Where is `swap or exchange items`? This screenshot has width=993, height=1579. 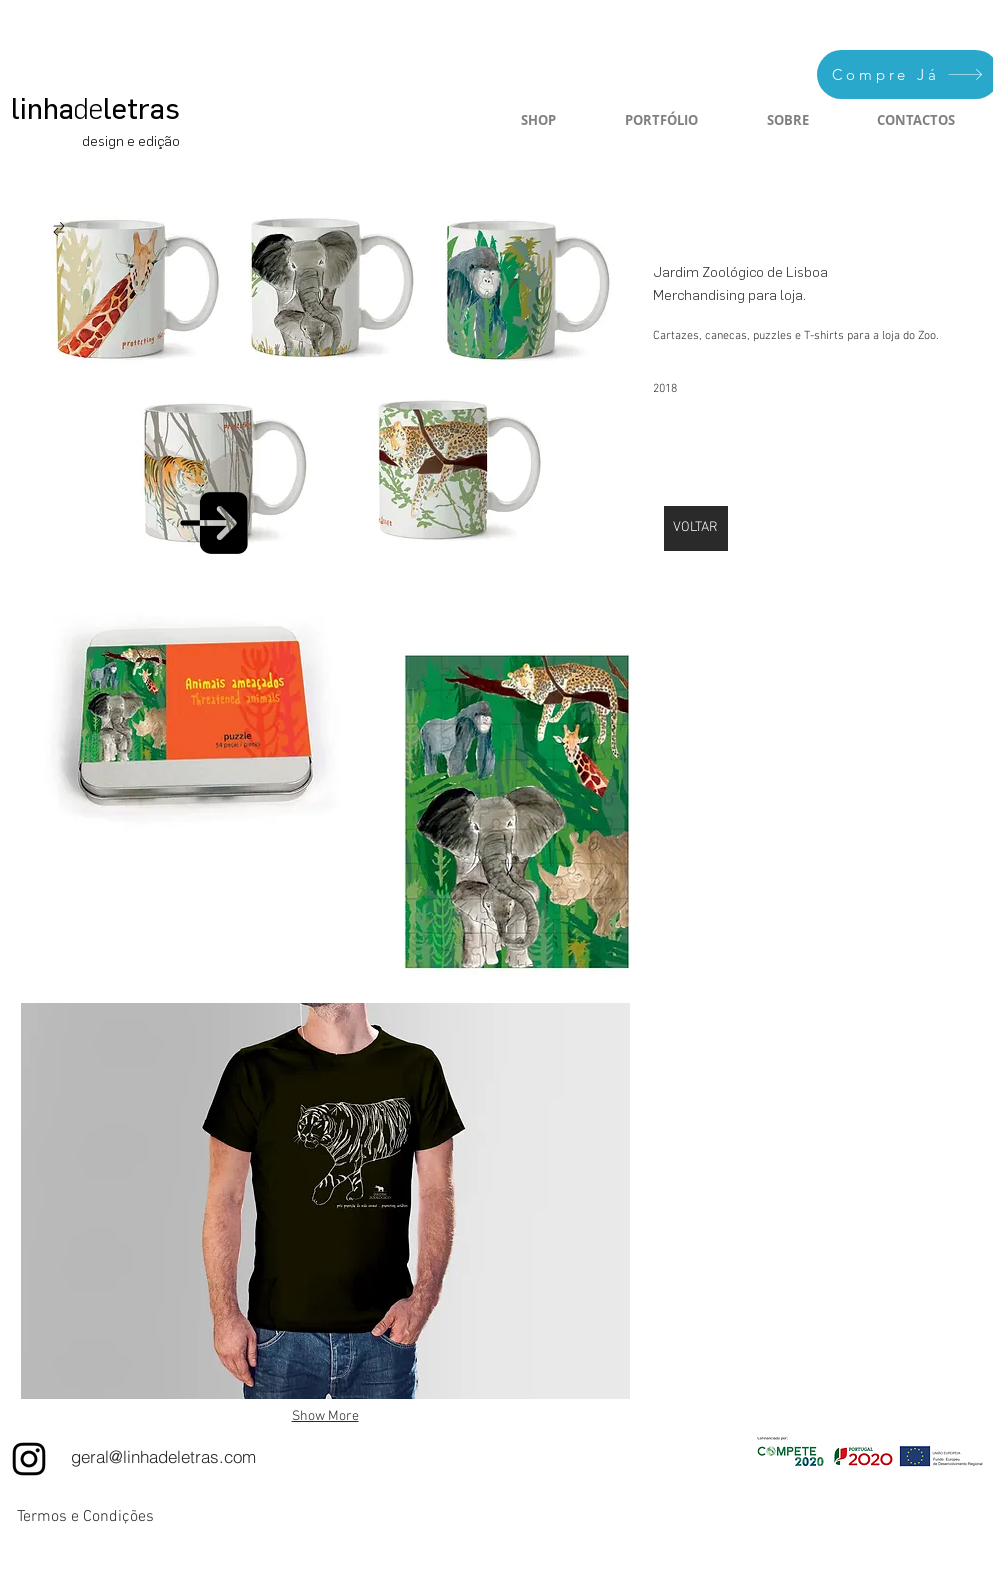
swap or exchange items is located at coordinates (59, 229).